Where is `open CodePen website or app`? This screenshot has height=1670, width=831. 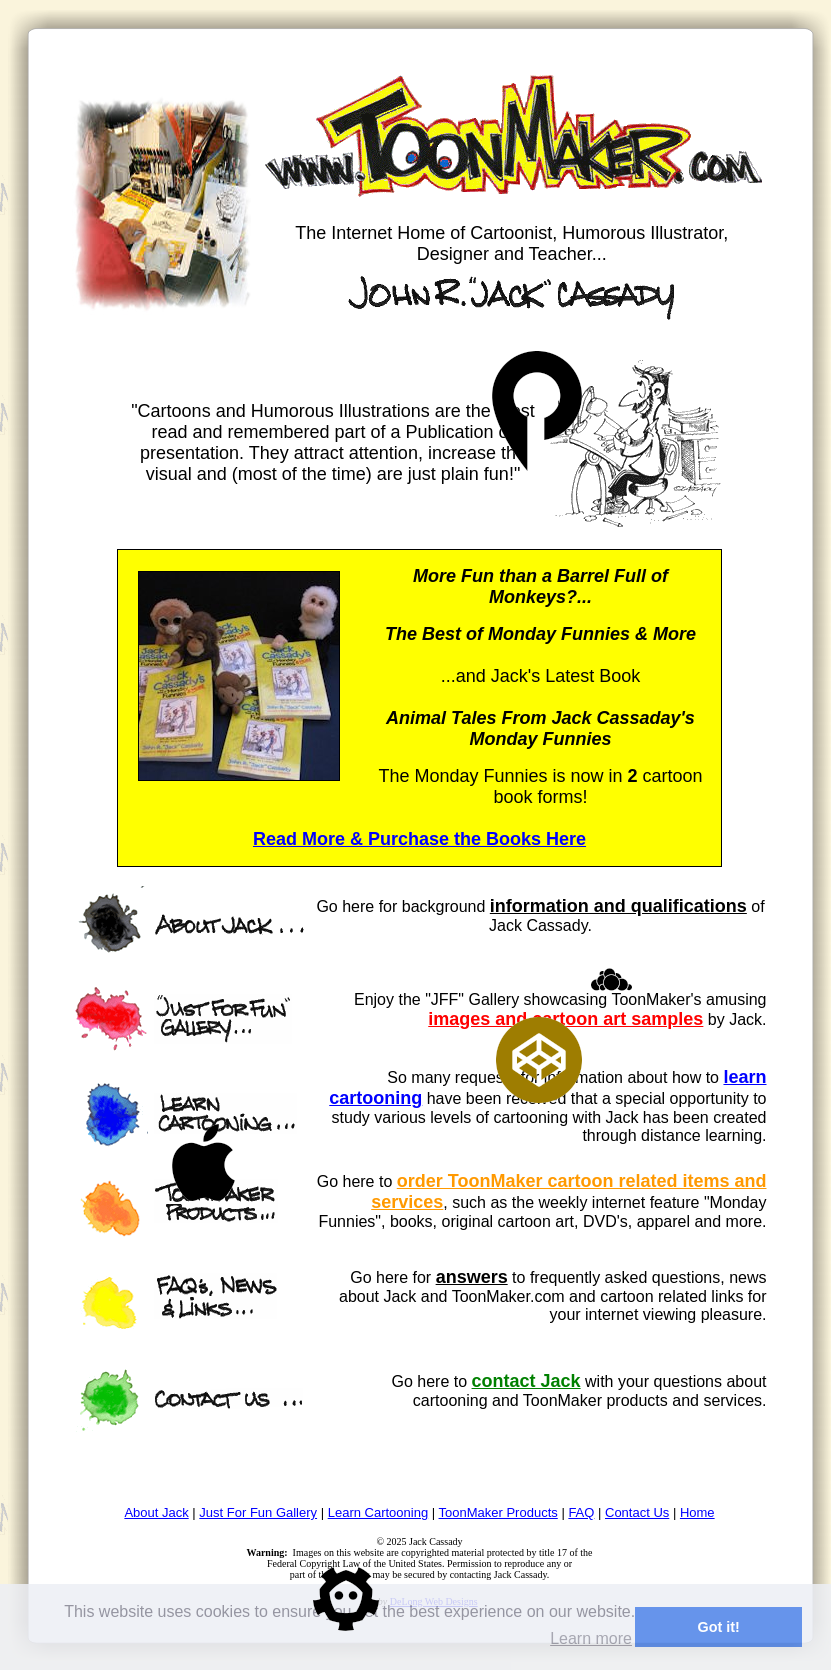
open CodePen website or app is located at coordinates (539, 1060).